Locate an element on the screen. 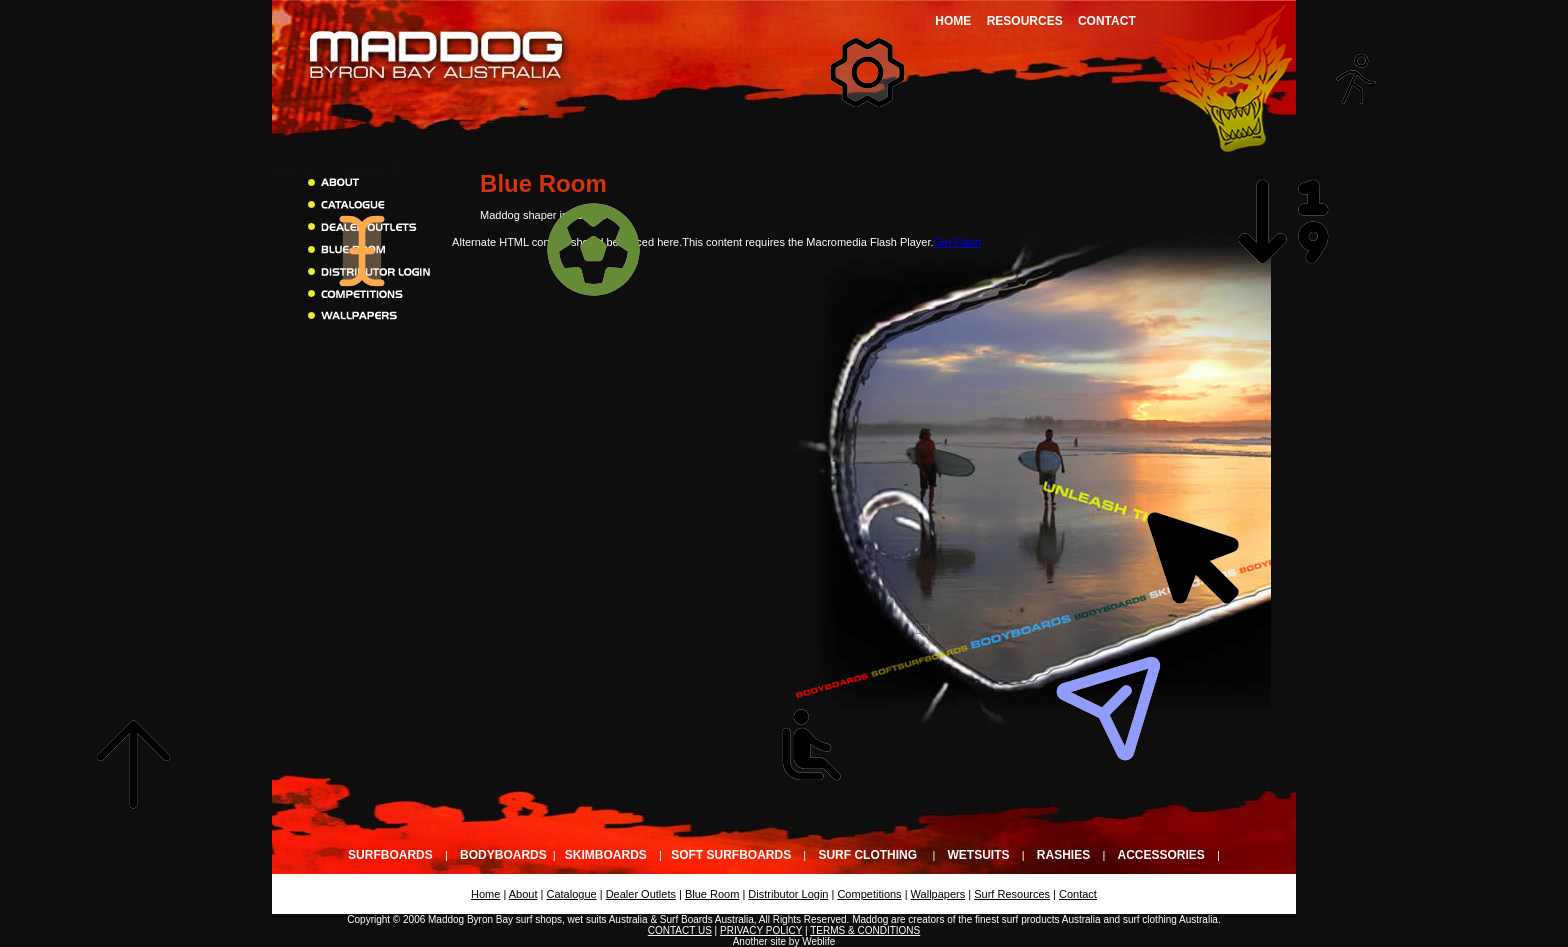 This screenshot has height=947, width=1568. sort numbers in ascending order is located at coordinates (1286, 221).